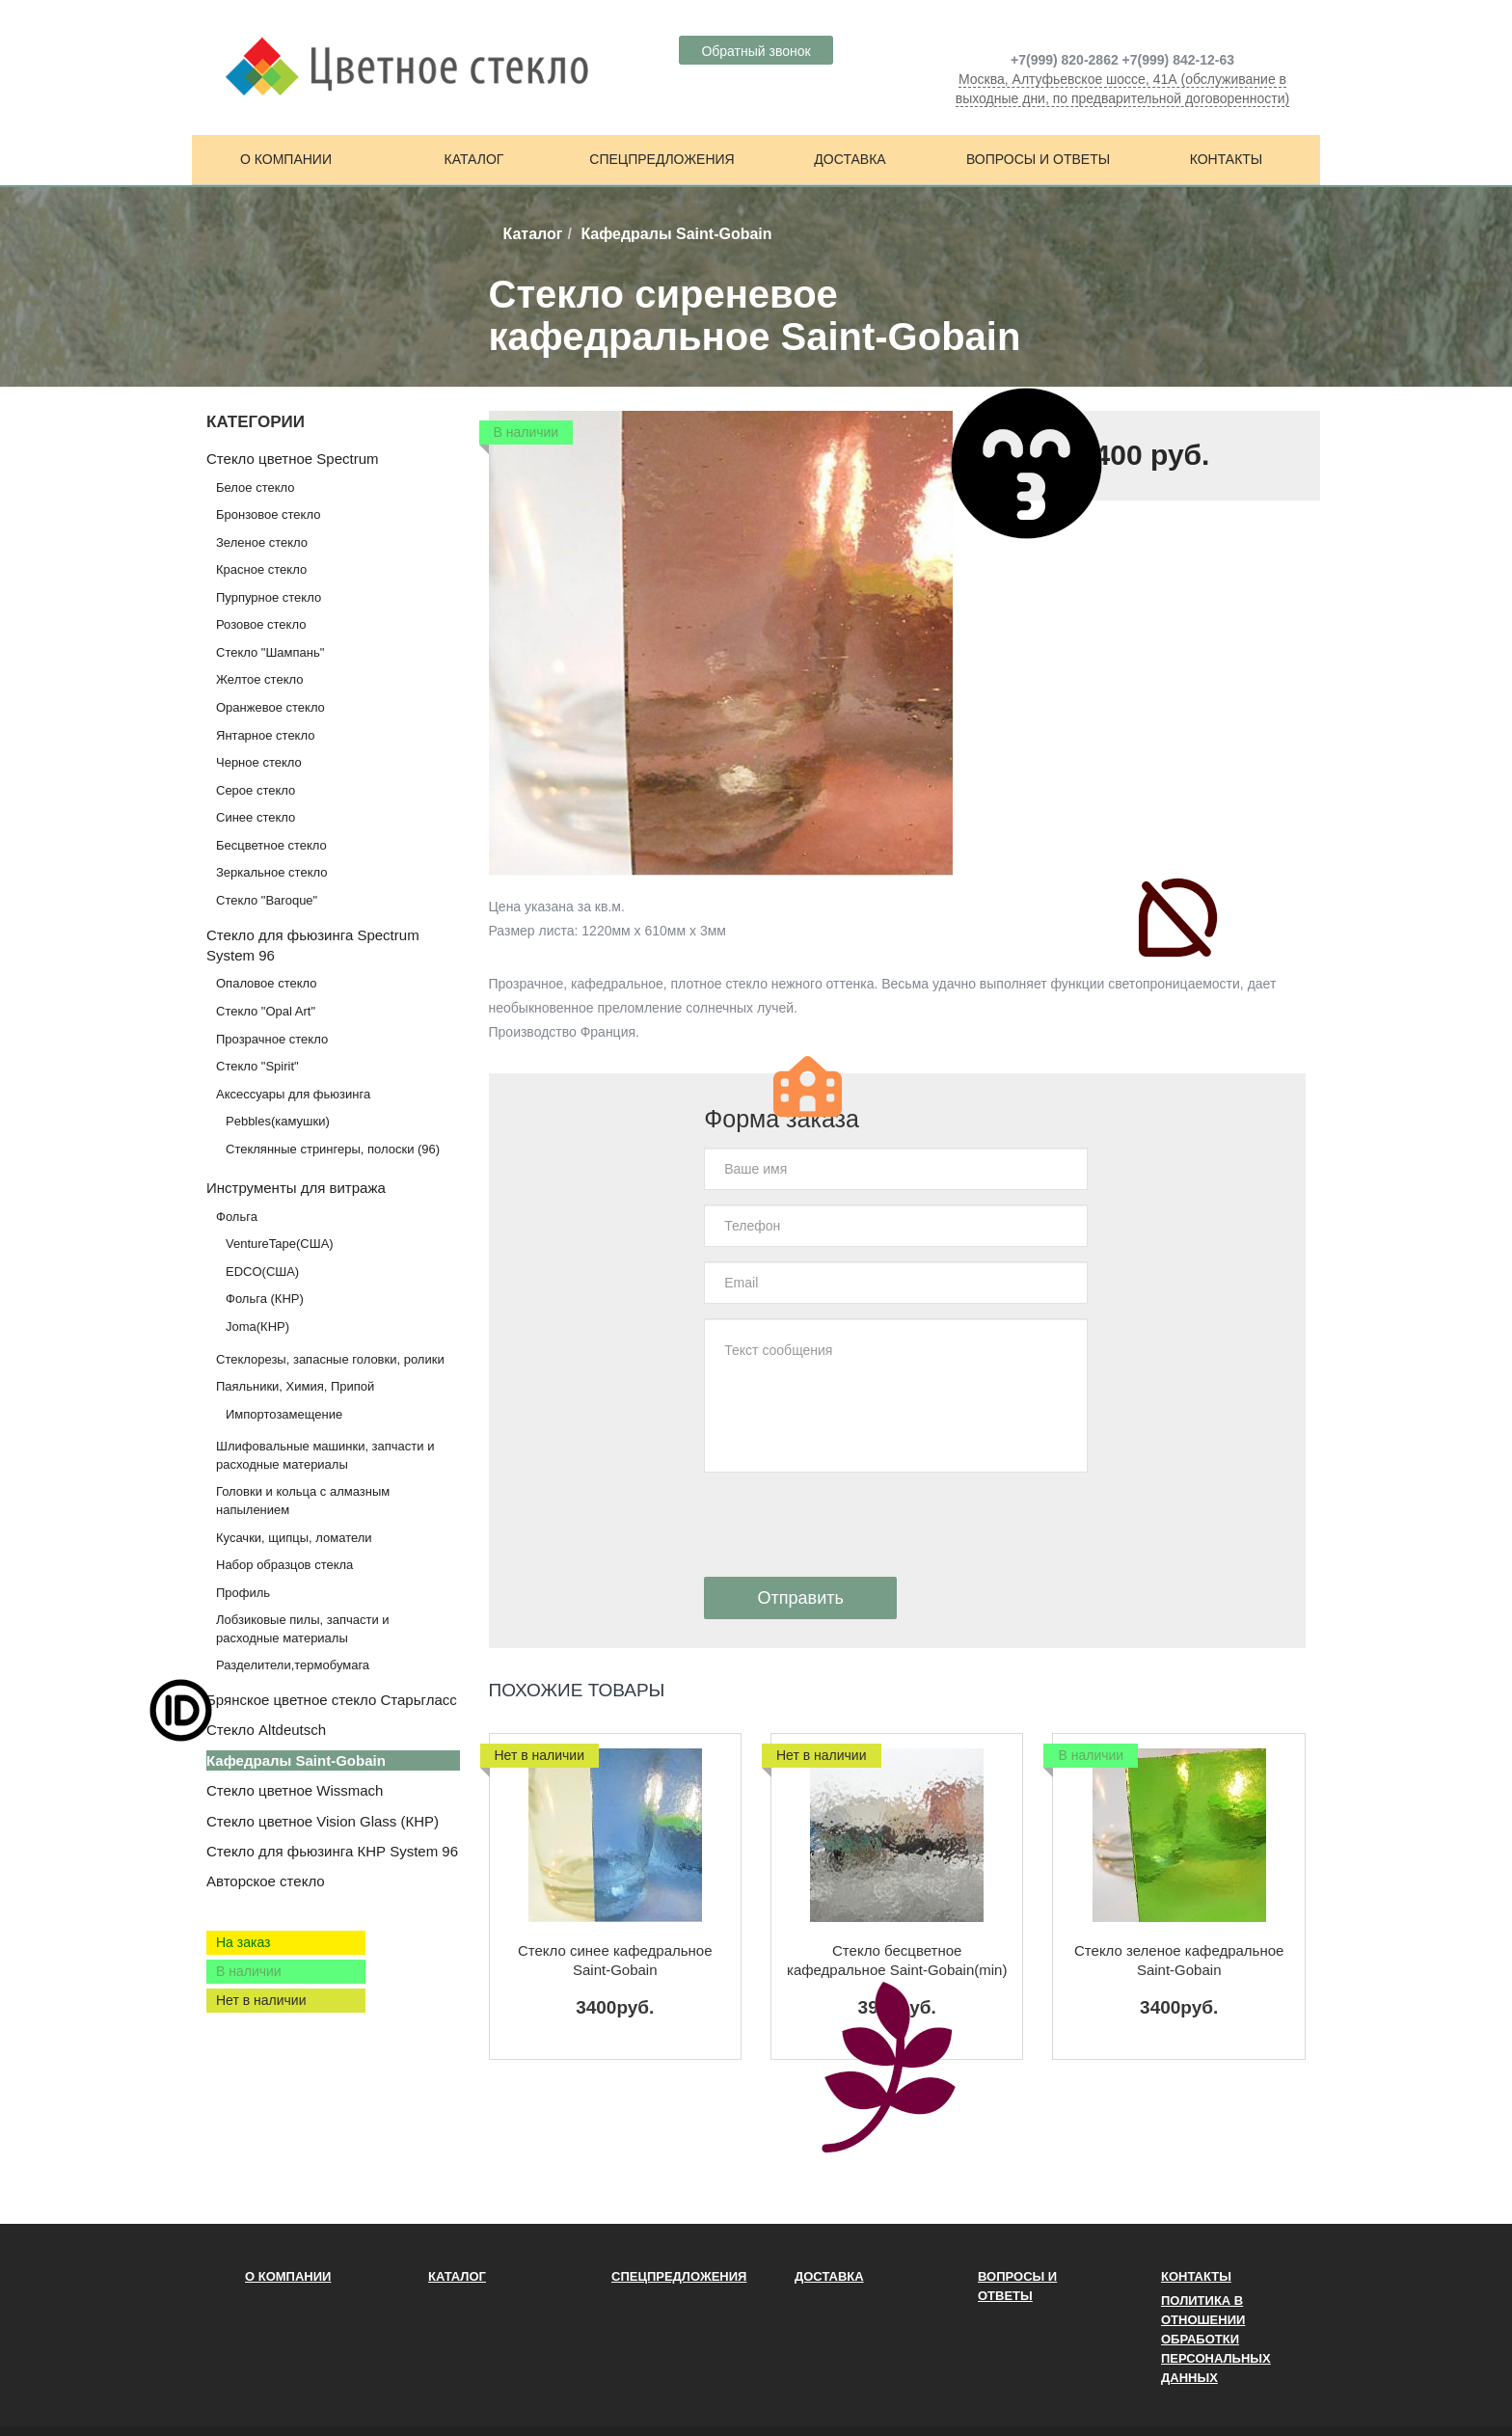 The width and height of the screenshot is (1512, 2436). What do you see at coordinates (1176, 919) in the screenshot?
I see `mute or disable chat notifications` at bounding box center [1176, 919].